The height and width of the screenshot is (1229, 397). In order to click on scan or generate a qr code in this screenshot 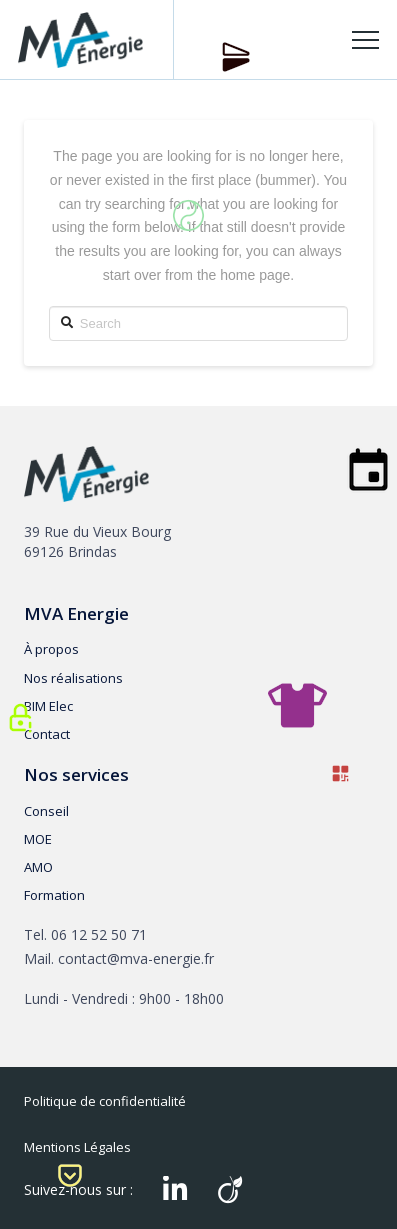, I will do `click(340, 773)`.